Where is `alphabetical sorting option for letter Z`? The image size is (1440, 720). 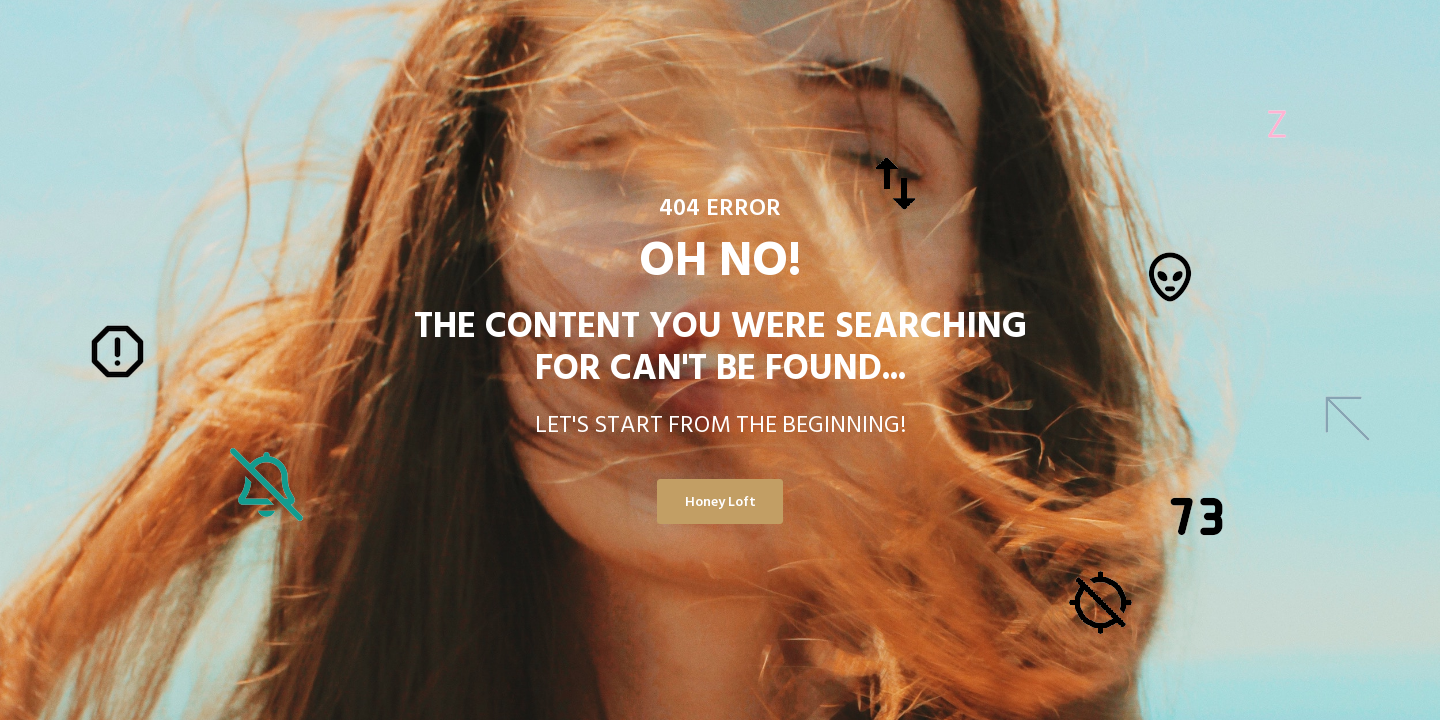
alphabetical sorting option for letter Z is located at coordinates (1277, 124).